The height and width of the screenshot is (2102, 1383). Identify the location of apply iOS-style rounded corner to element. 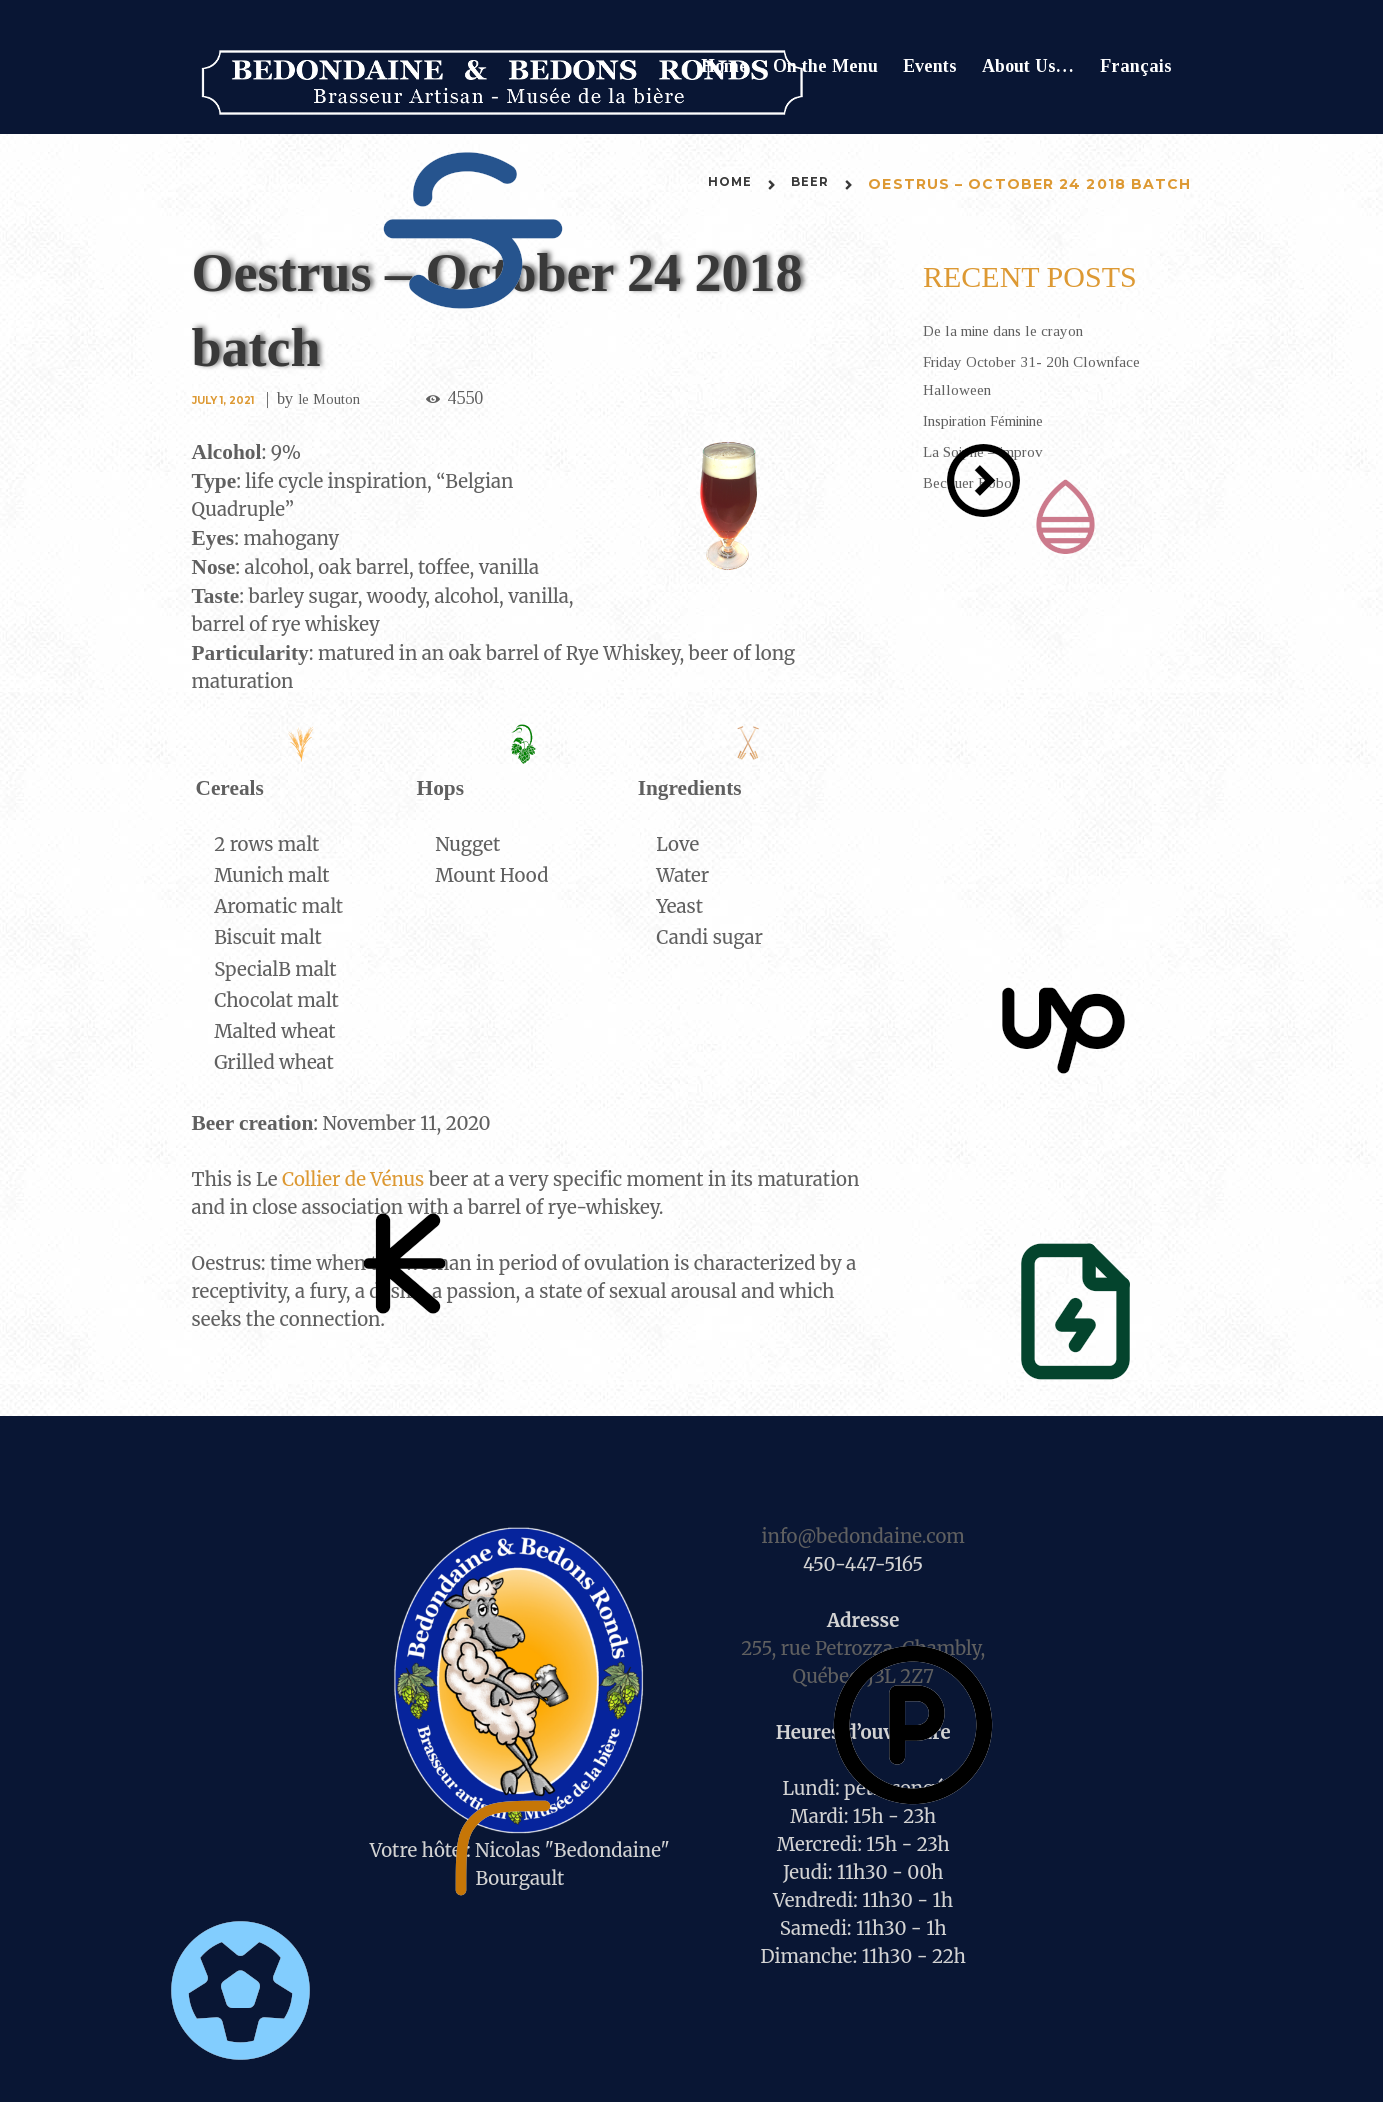
(503, 1848).